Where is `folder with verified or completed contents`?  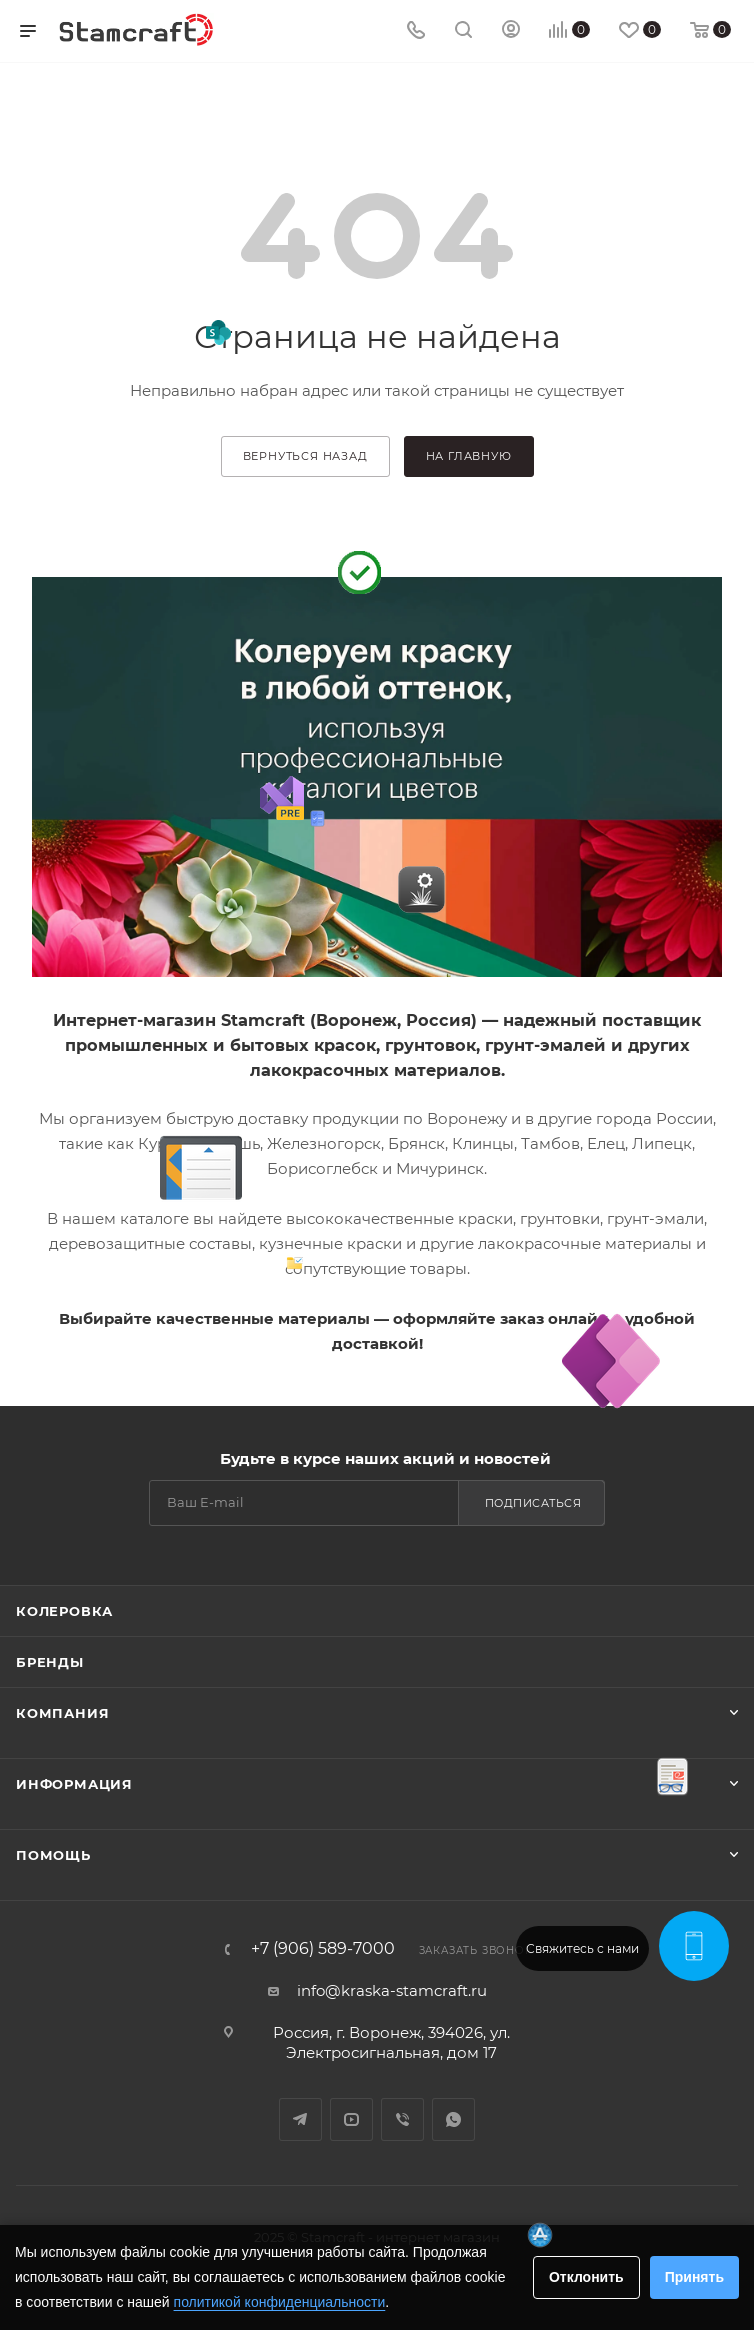 folder with verified or completed contents is located at coordinates (294, 1263).